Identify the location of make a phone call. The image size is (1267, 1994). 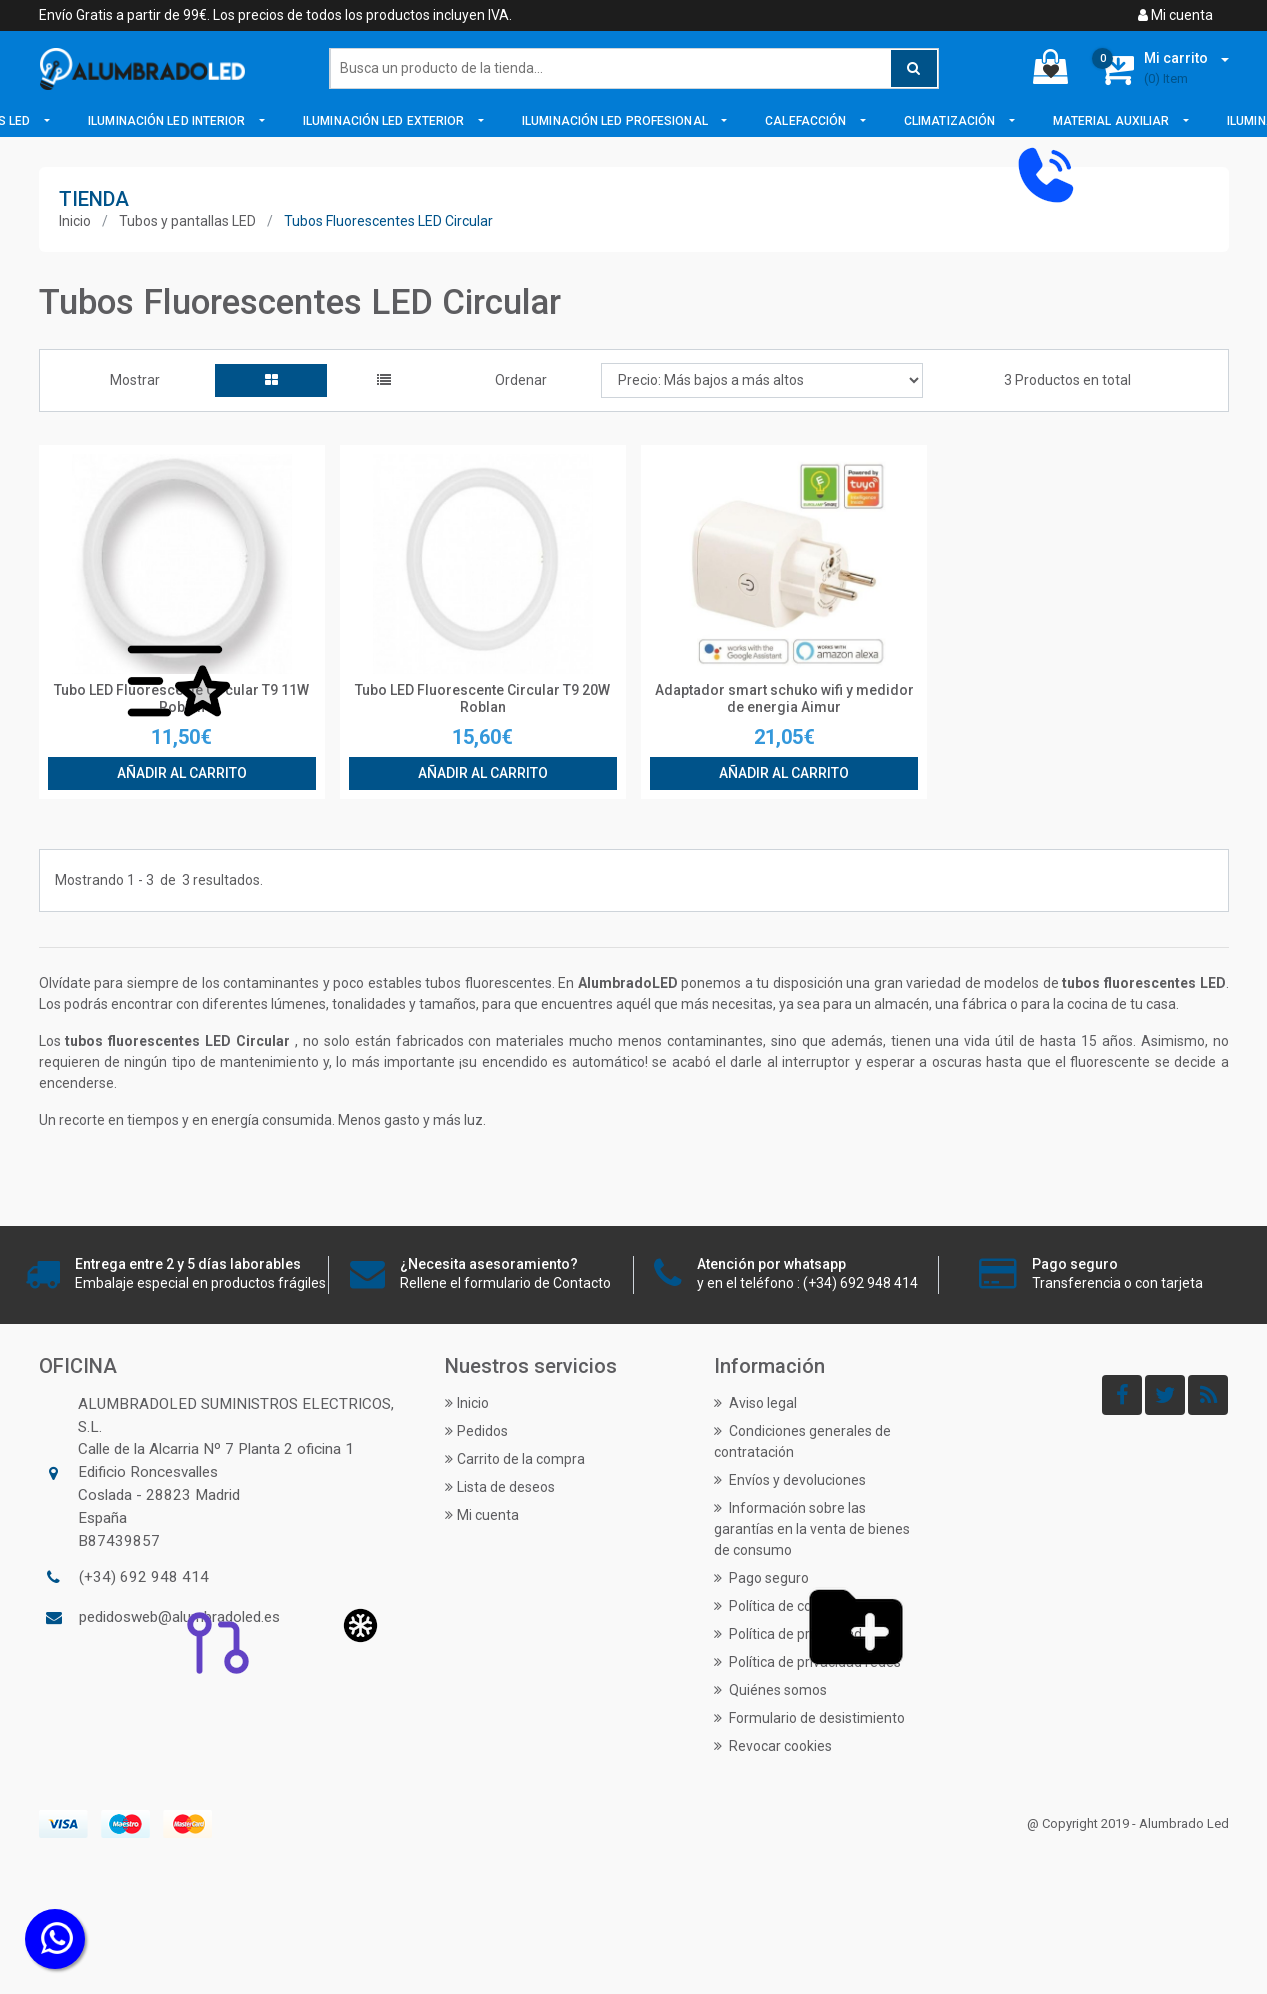
(1047, 174).